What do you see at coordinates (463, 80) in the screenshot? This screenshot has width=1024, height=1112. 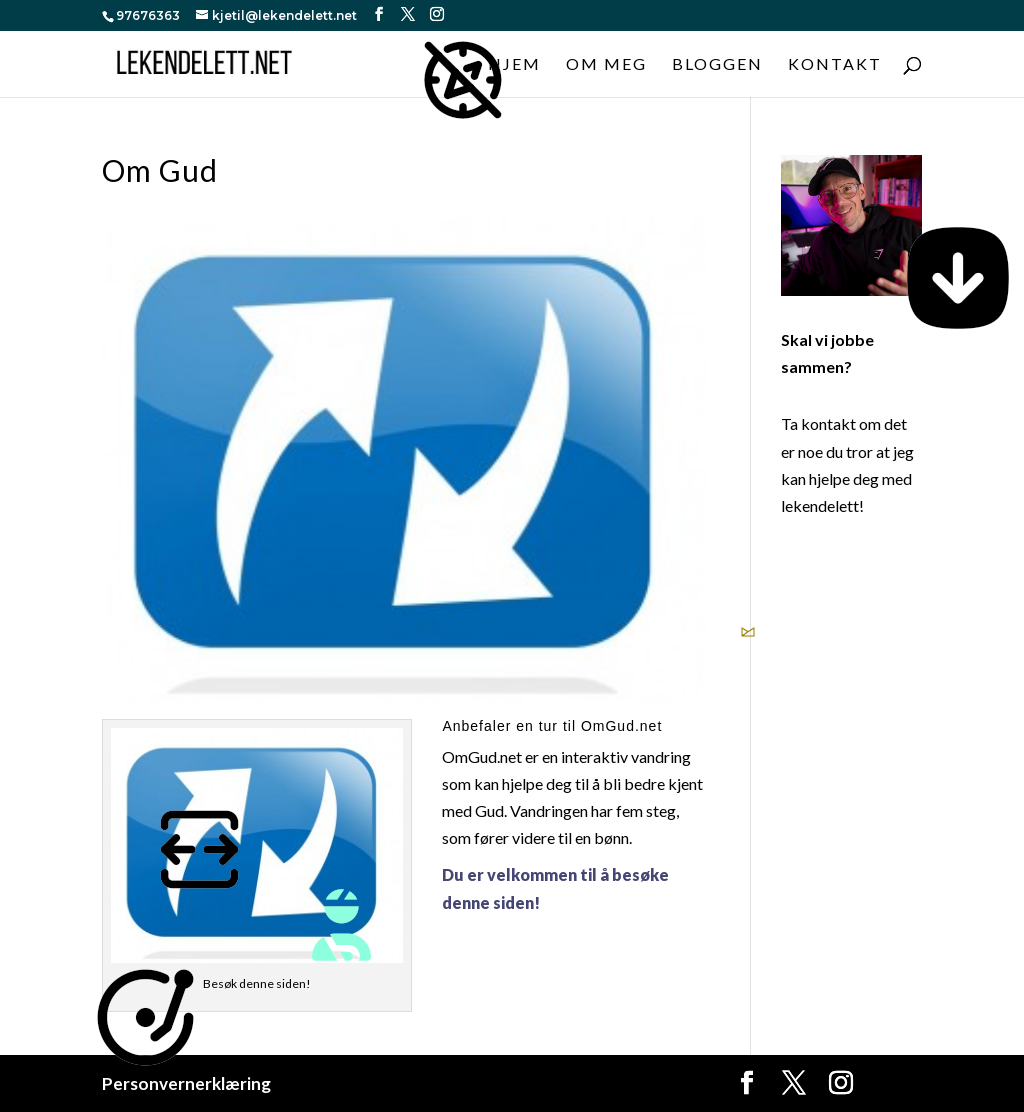 I see `compass or navigation feature disabled` at bounding box center [463, 80].